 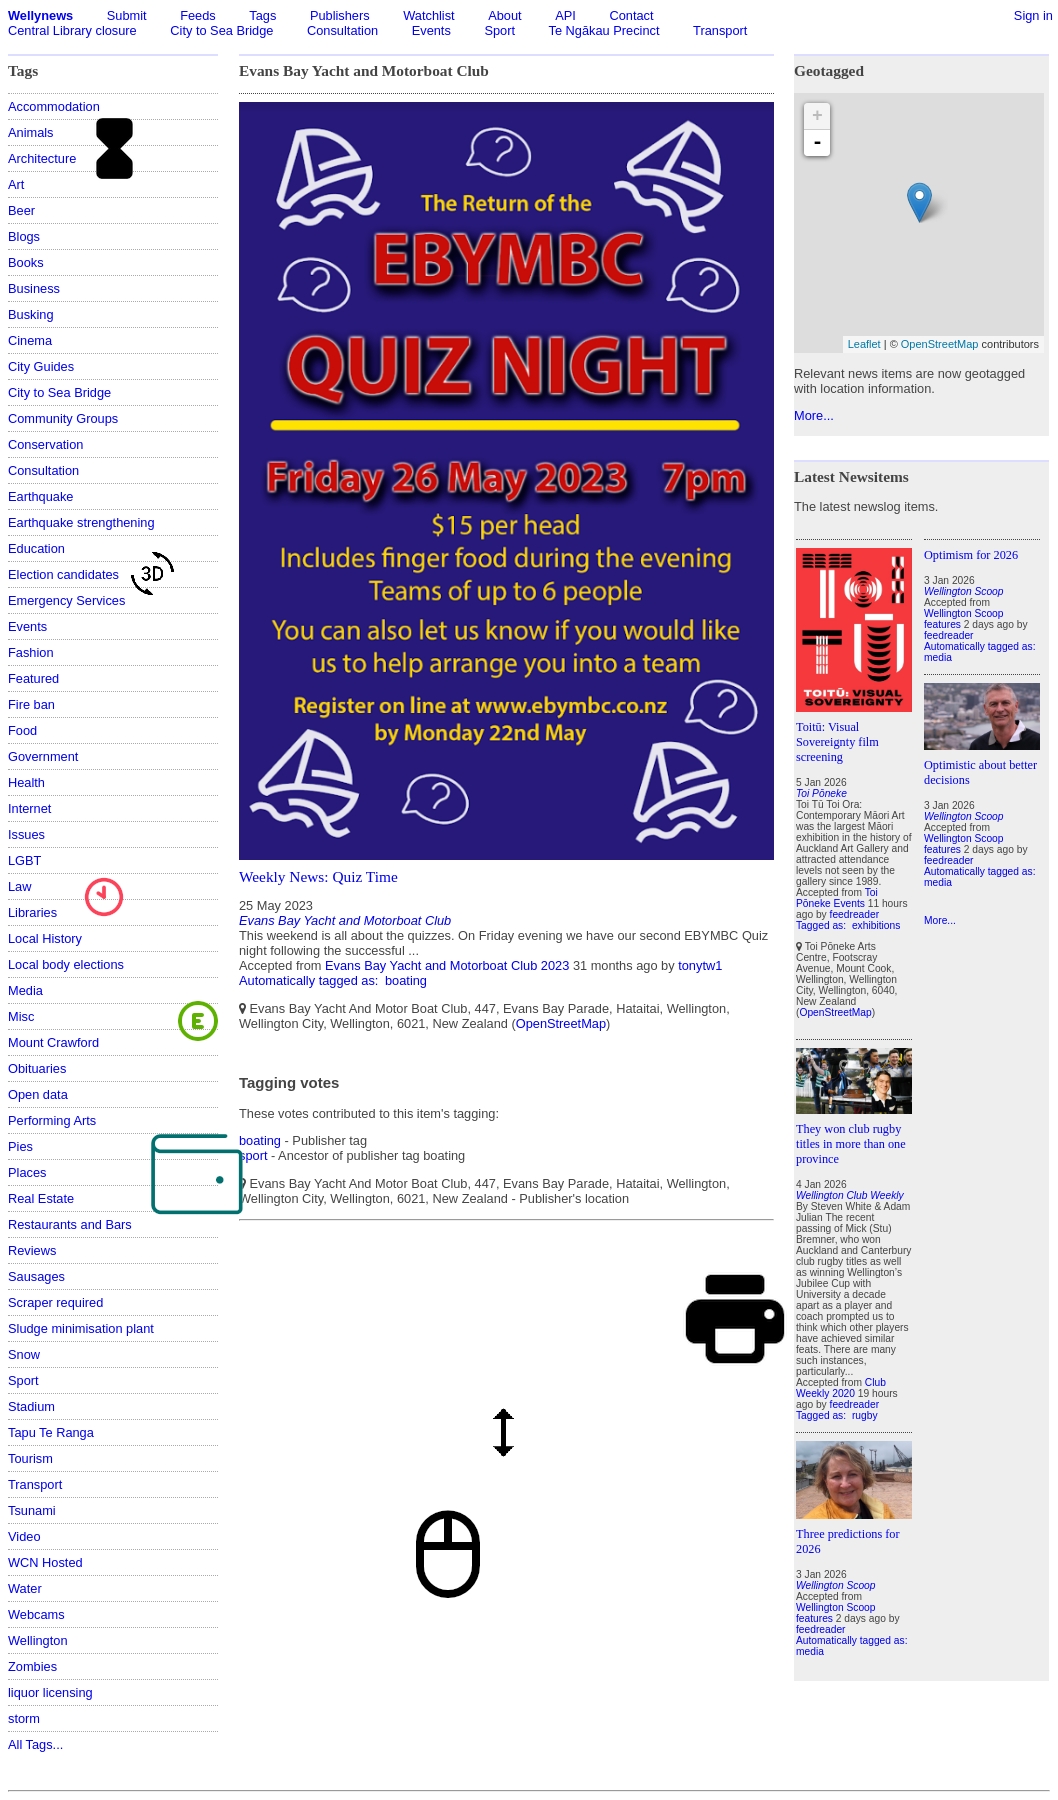 I want to click on adjust height or vertical size, so click(x=503, y=1432).